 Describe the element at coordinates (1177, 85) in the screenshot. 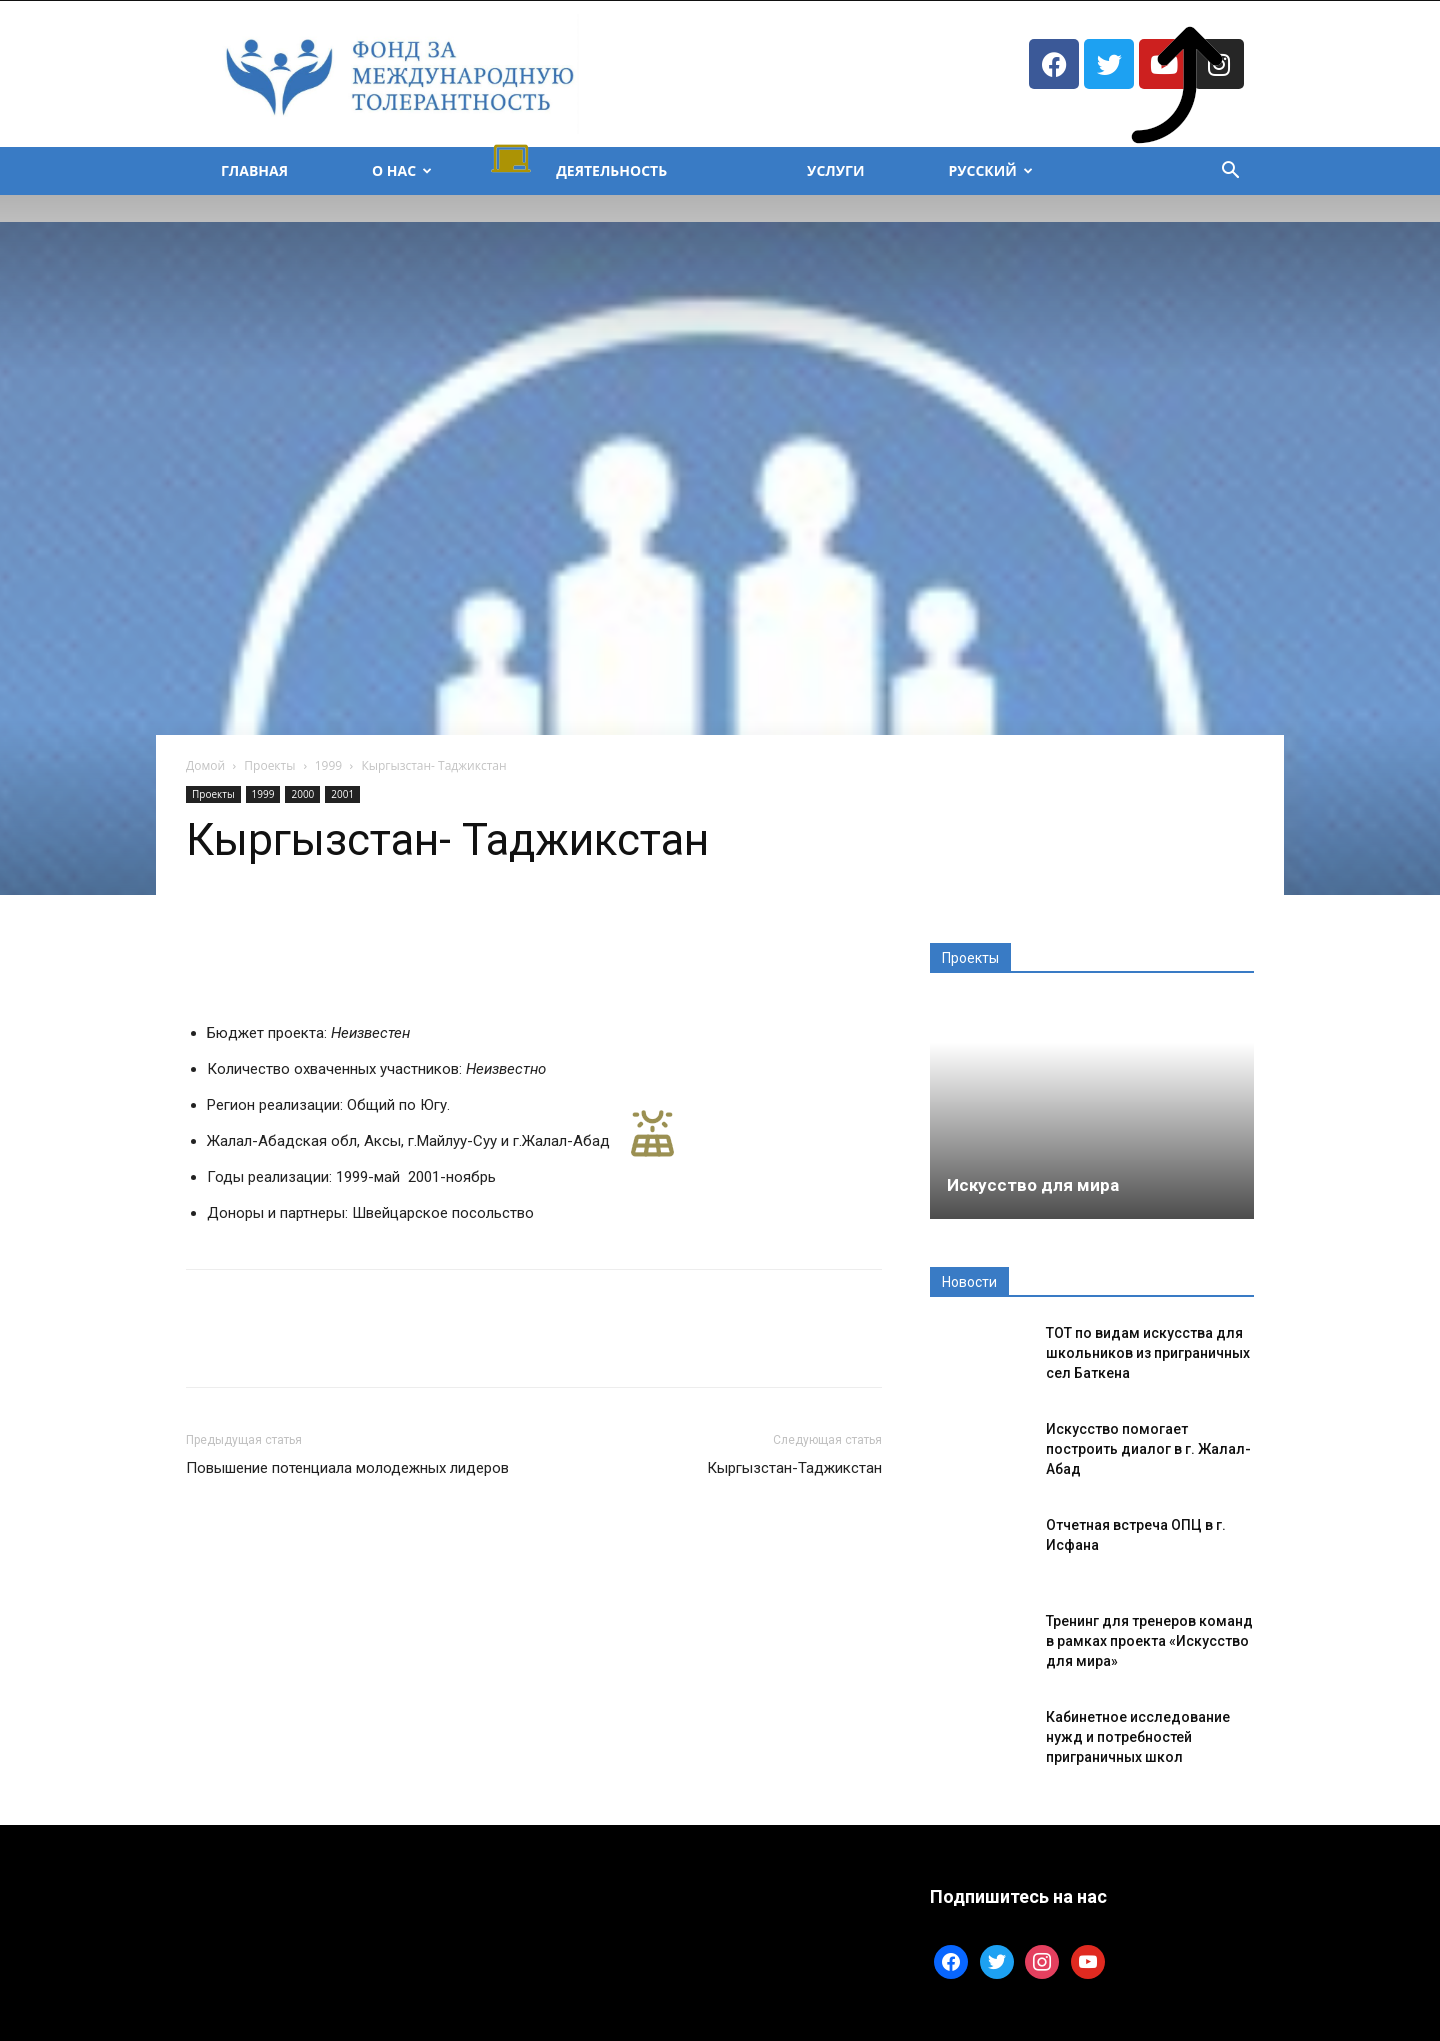

I see `redirect or reroute upward` at that location.